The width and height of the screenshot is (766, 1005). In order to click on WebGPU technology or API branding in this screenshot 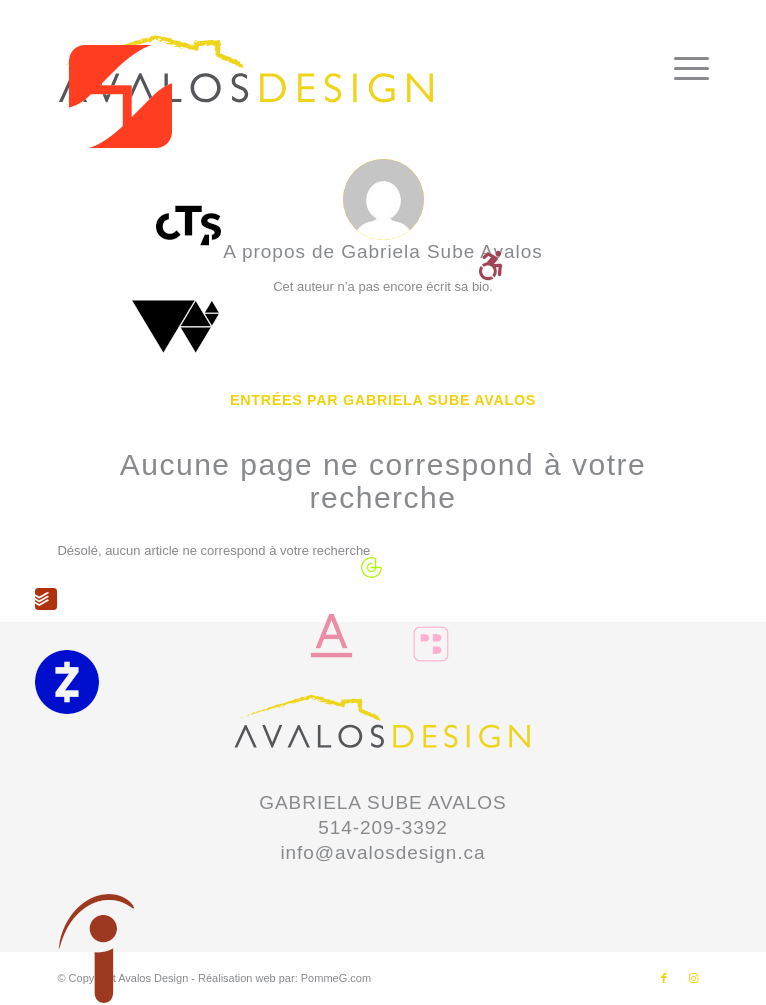, I will do `click(175, 326)`.